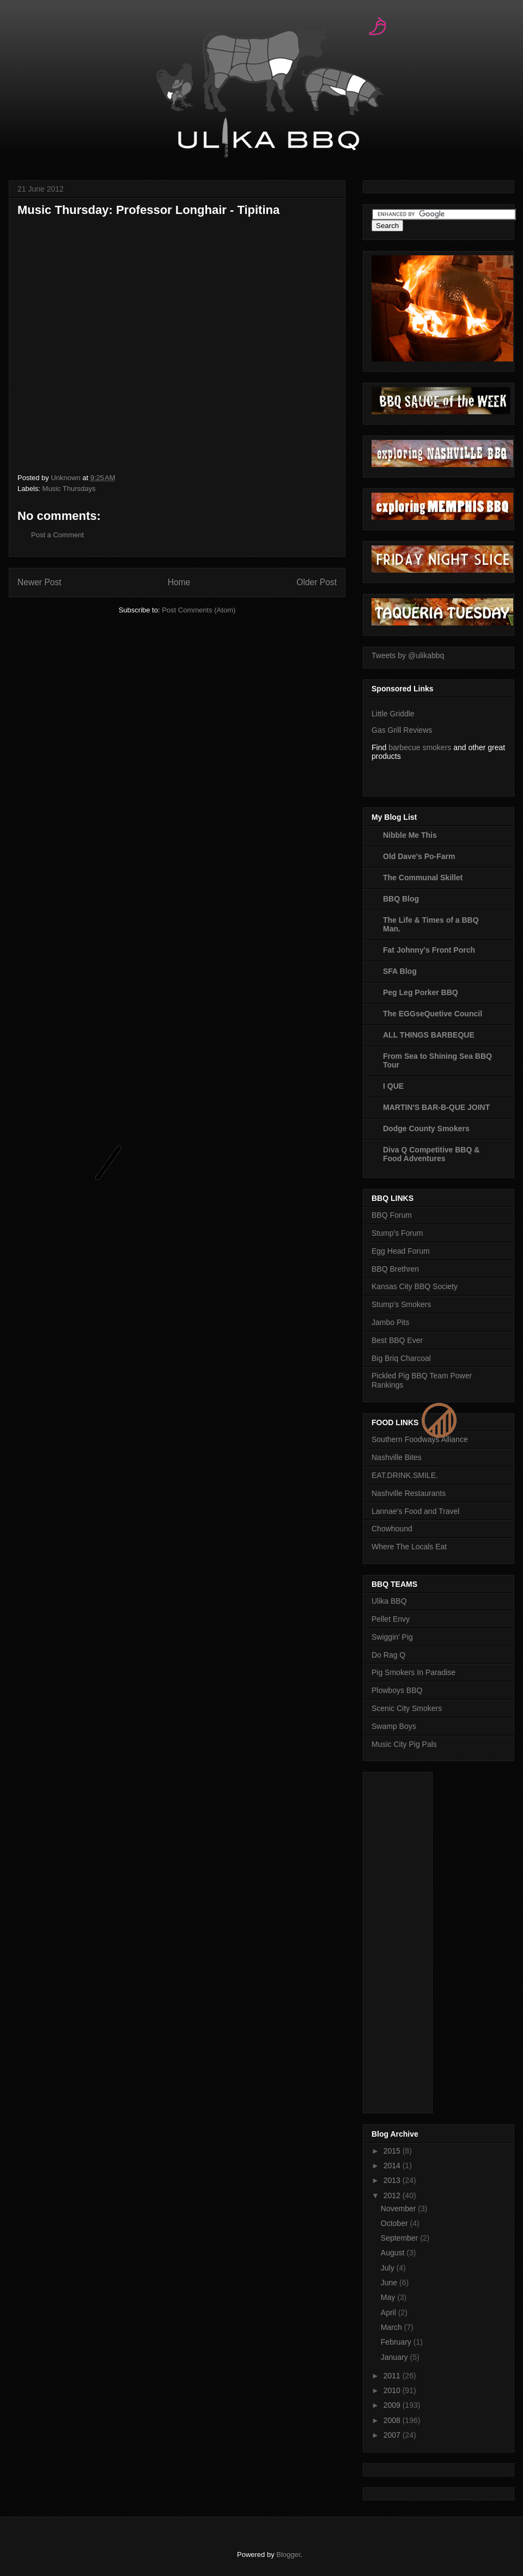  What do you see at coordinates (439, 1420) in the screenshot?
I see `adjust display contrast settings` at bounding box center [439, 1420].